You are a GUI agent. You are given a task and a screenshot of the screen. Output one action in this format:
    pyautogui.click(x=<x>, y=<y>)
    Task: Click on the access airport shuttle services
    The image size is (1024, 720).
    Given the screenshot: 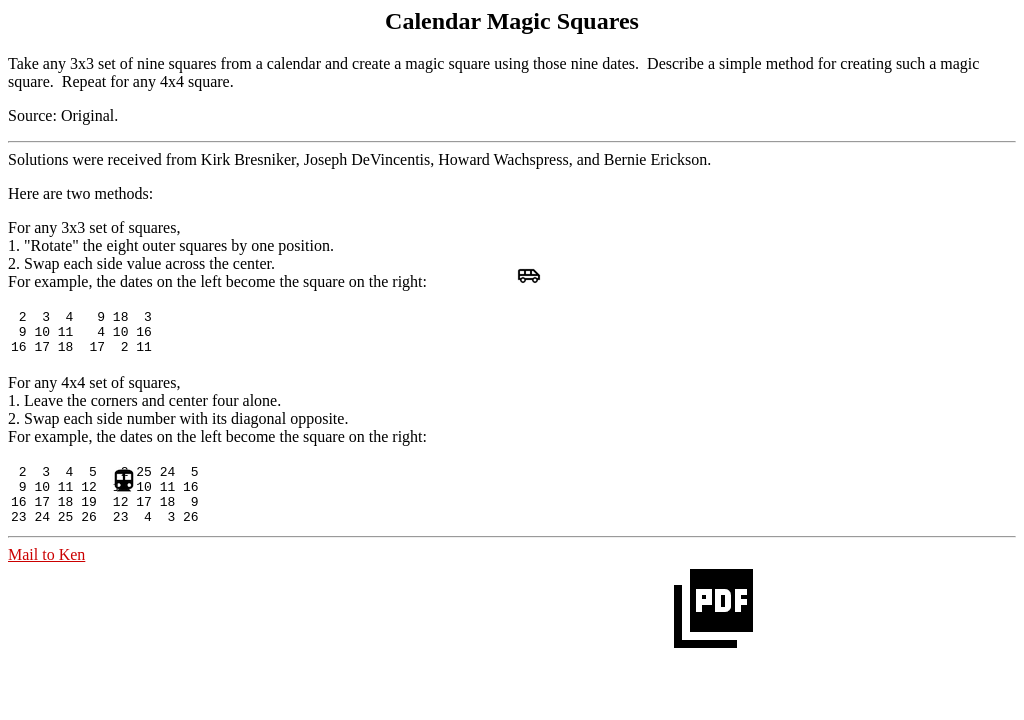 What is the action you would take?
    pyautogui.click(x=529, y=276)
    